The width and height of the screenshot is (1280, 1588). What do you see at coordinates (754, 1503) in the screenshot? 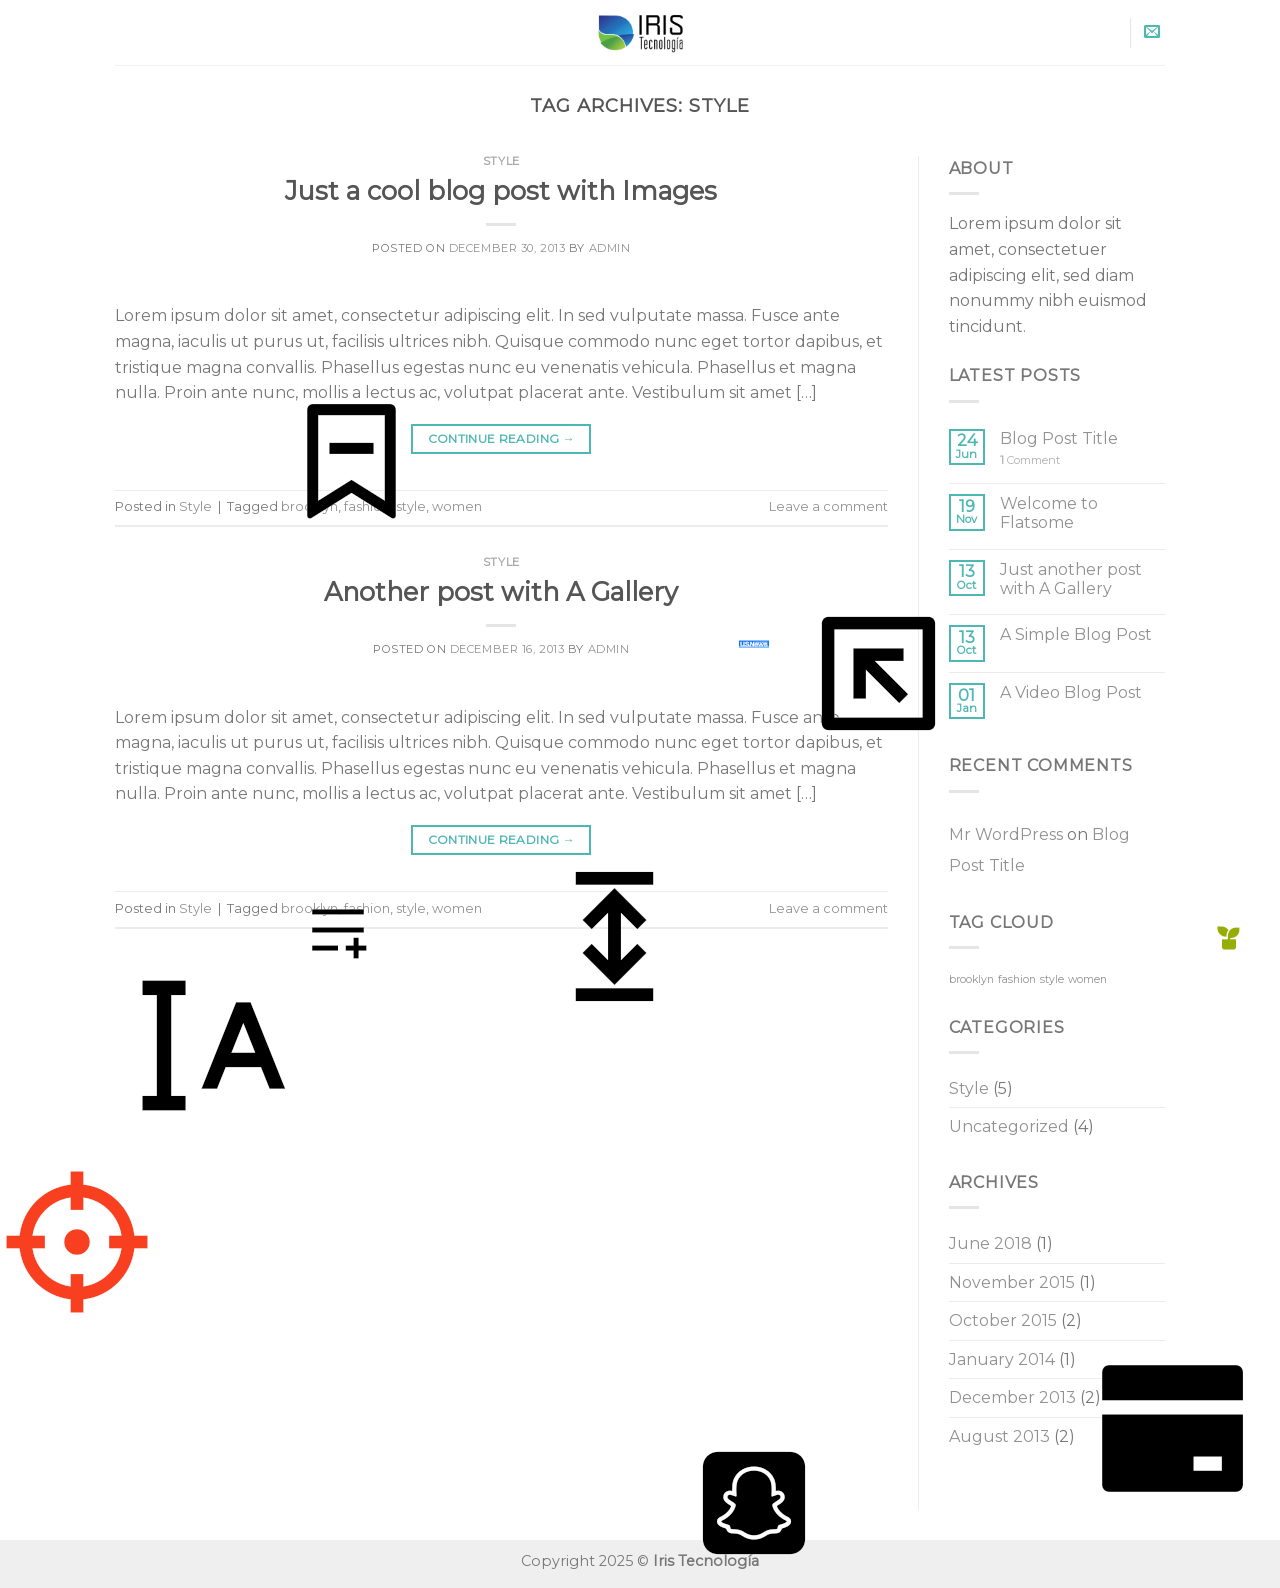
I see `open snapchat app` at bounding box center [754, 1503].